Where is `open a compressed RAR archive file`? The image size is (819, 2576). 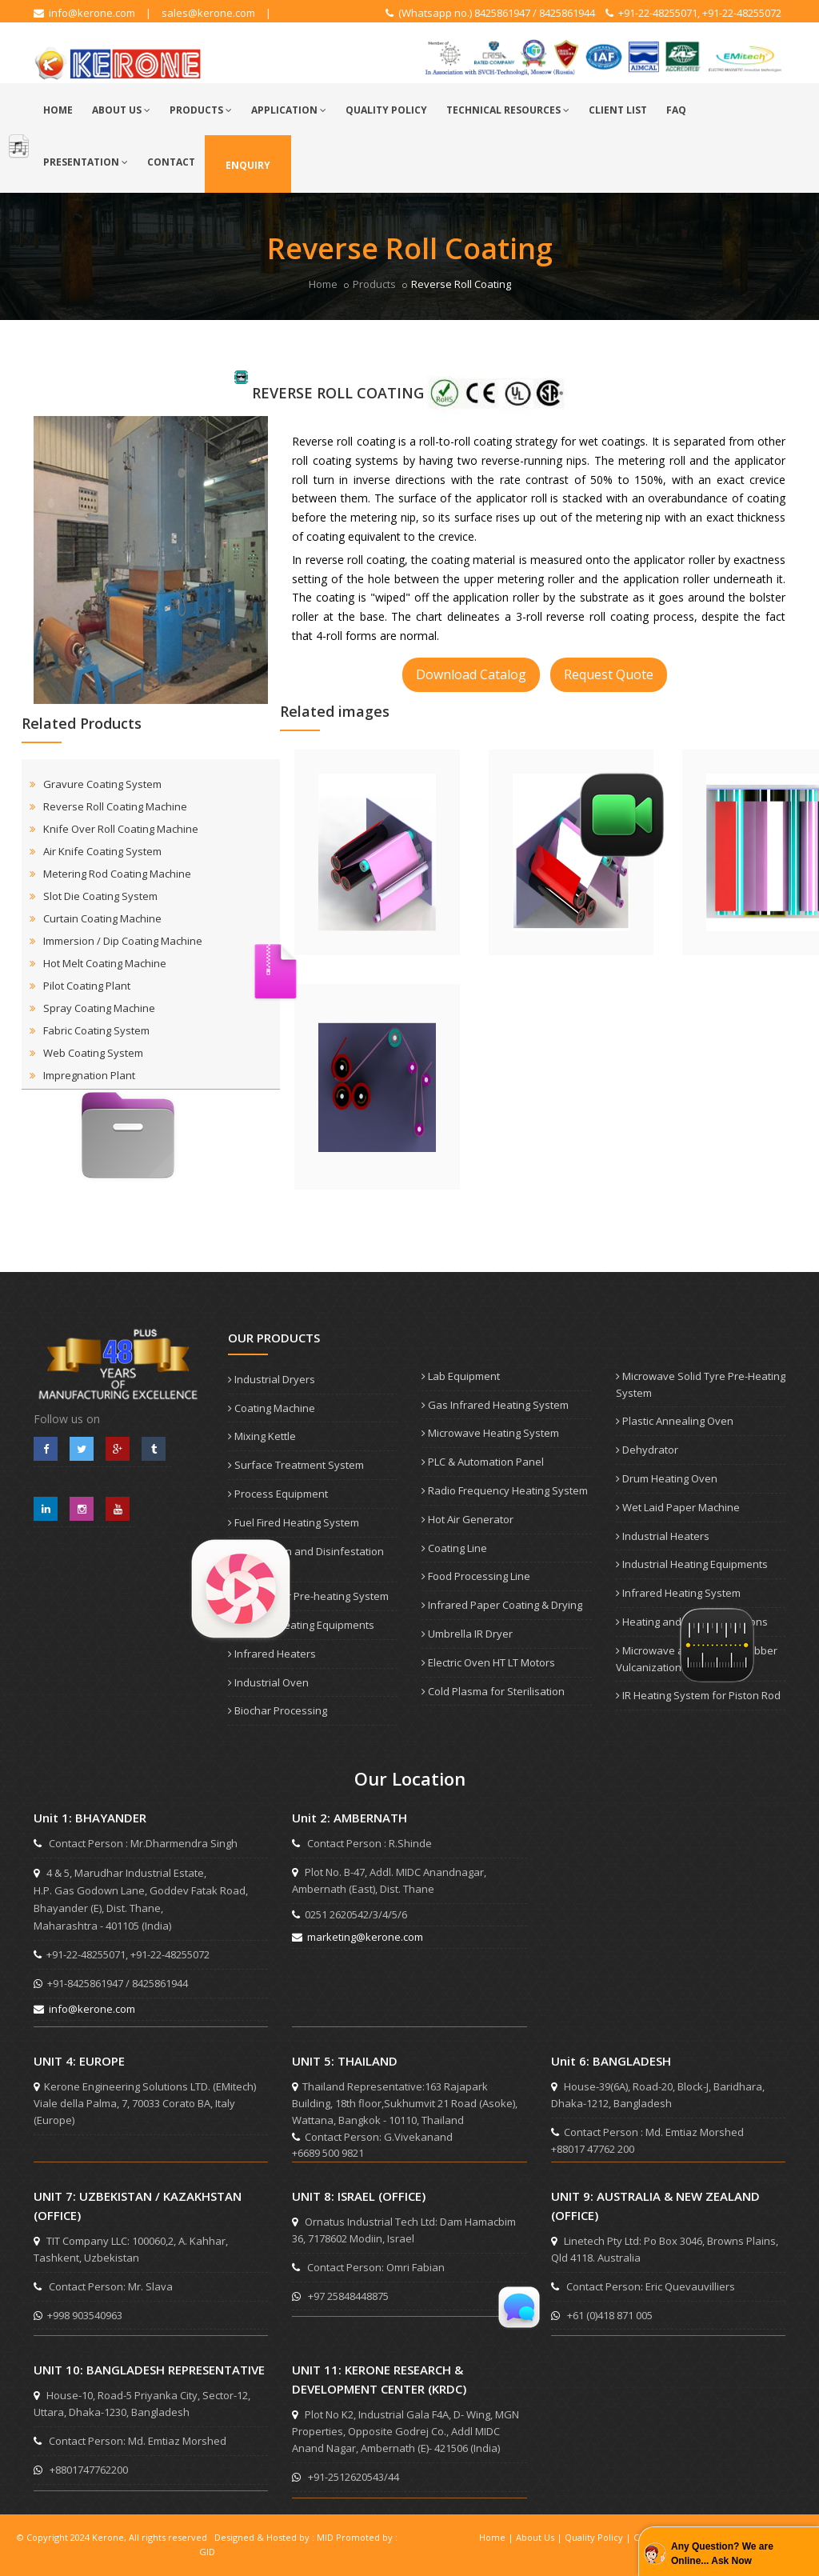 open a compressed RAR archive file is located at coordinates (275, 972).